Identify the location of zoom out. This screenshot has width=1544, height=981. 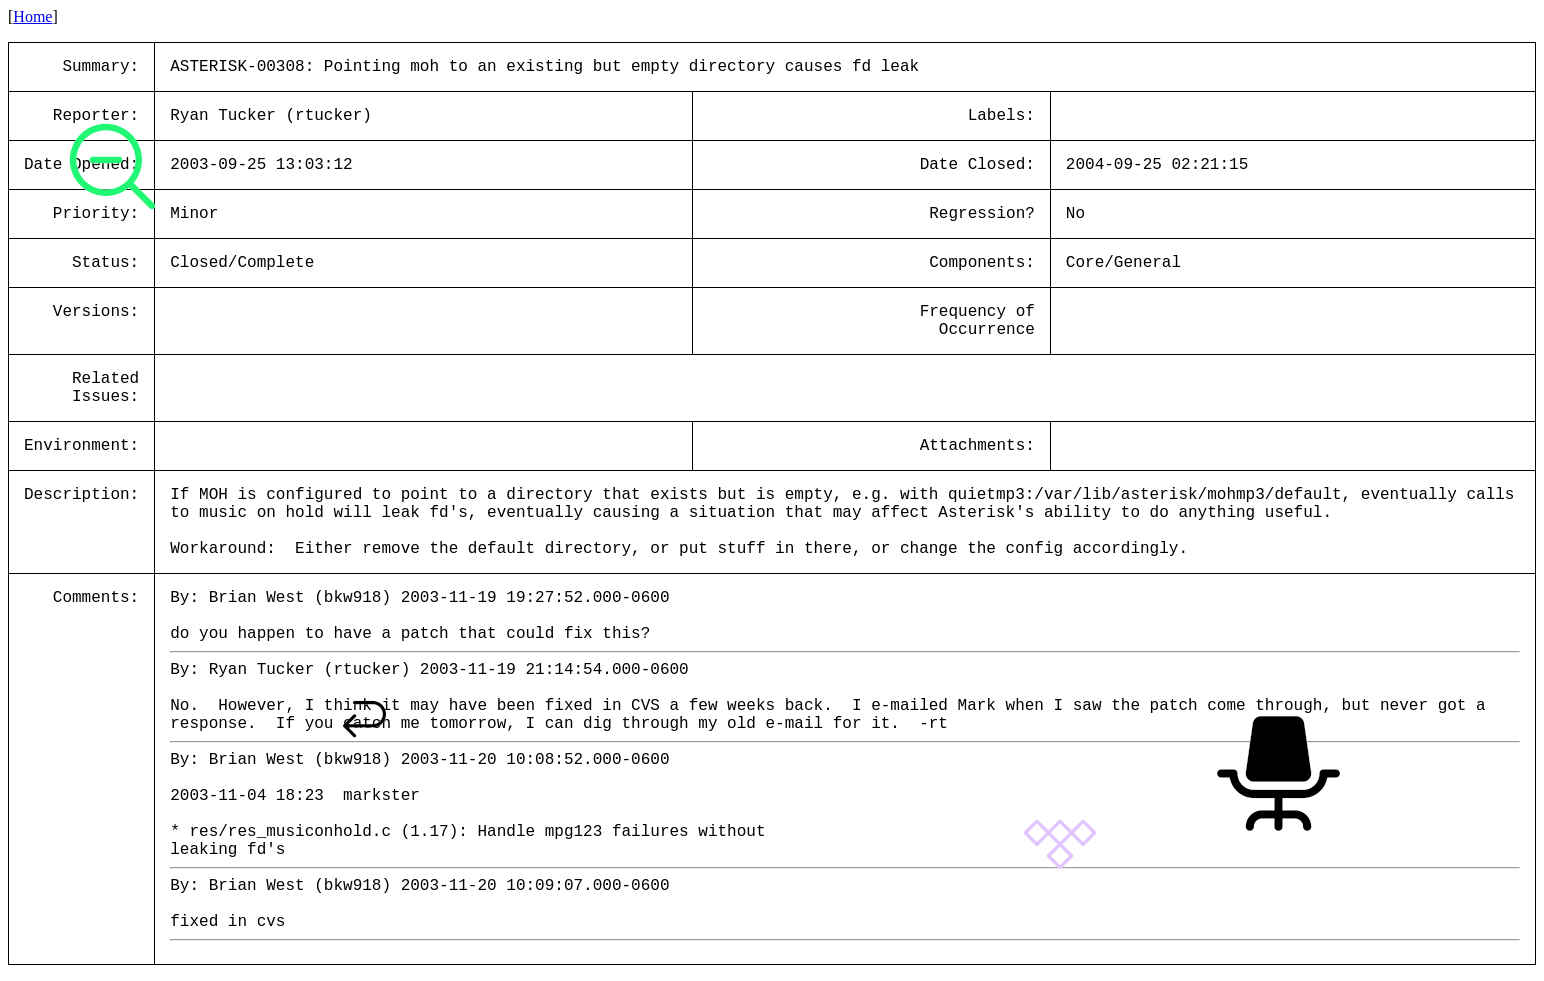
(112, 166).